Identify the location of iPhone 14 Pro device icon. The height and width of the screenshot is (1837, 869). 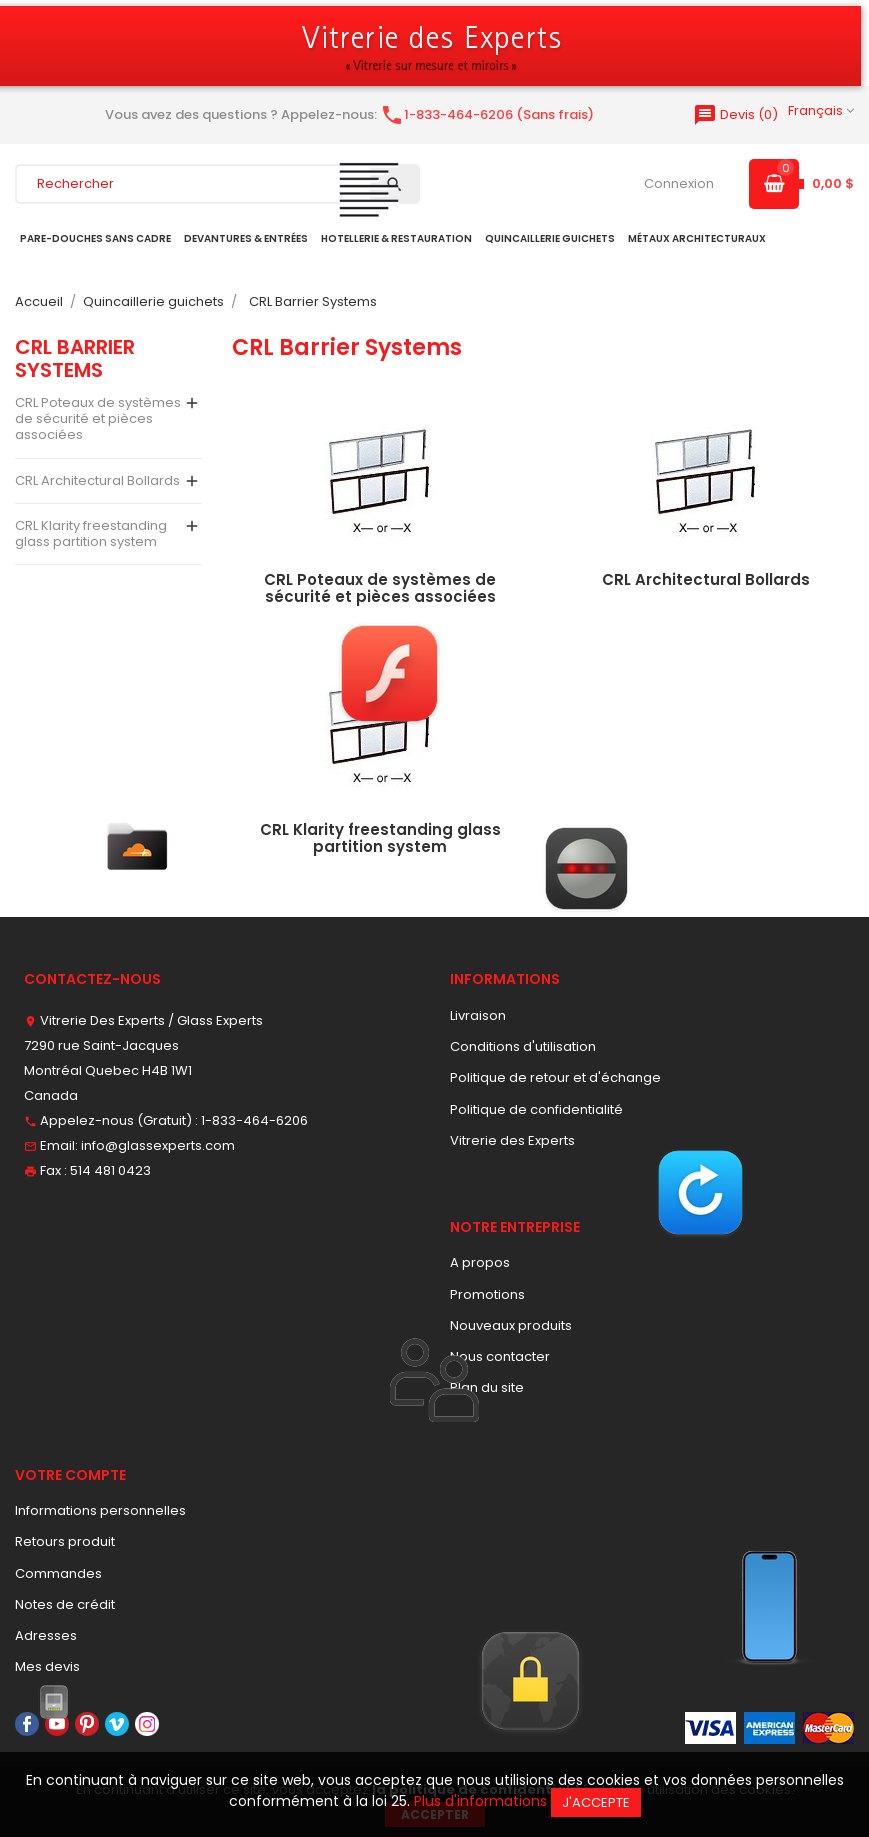
(769, 1608).